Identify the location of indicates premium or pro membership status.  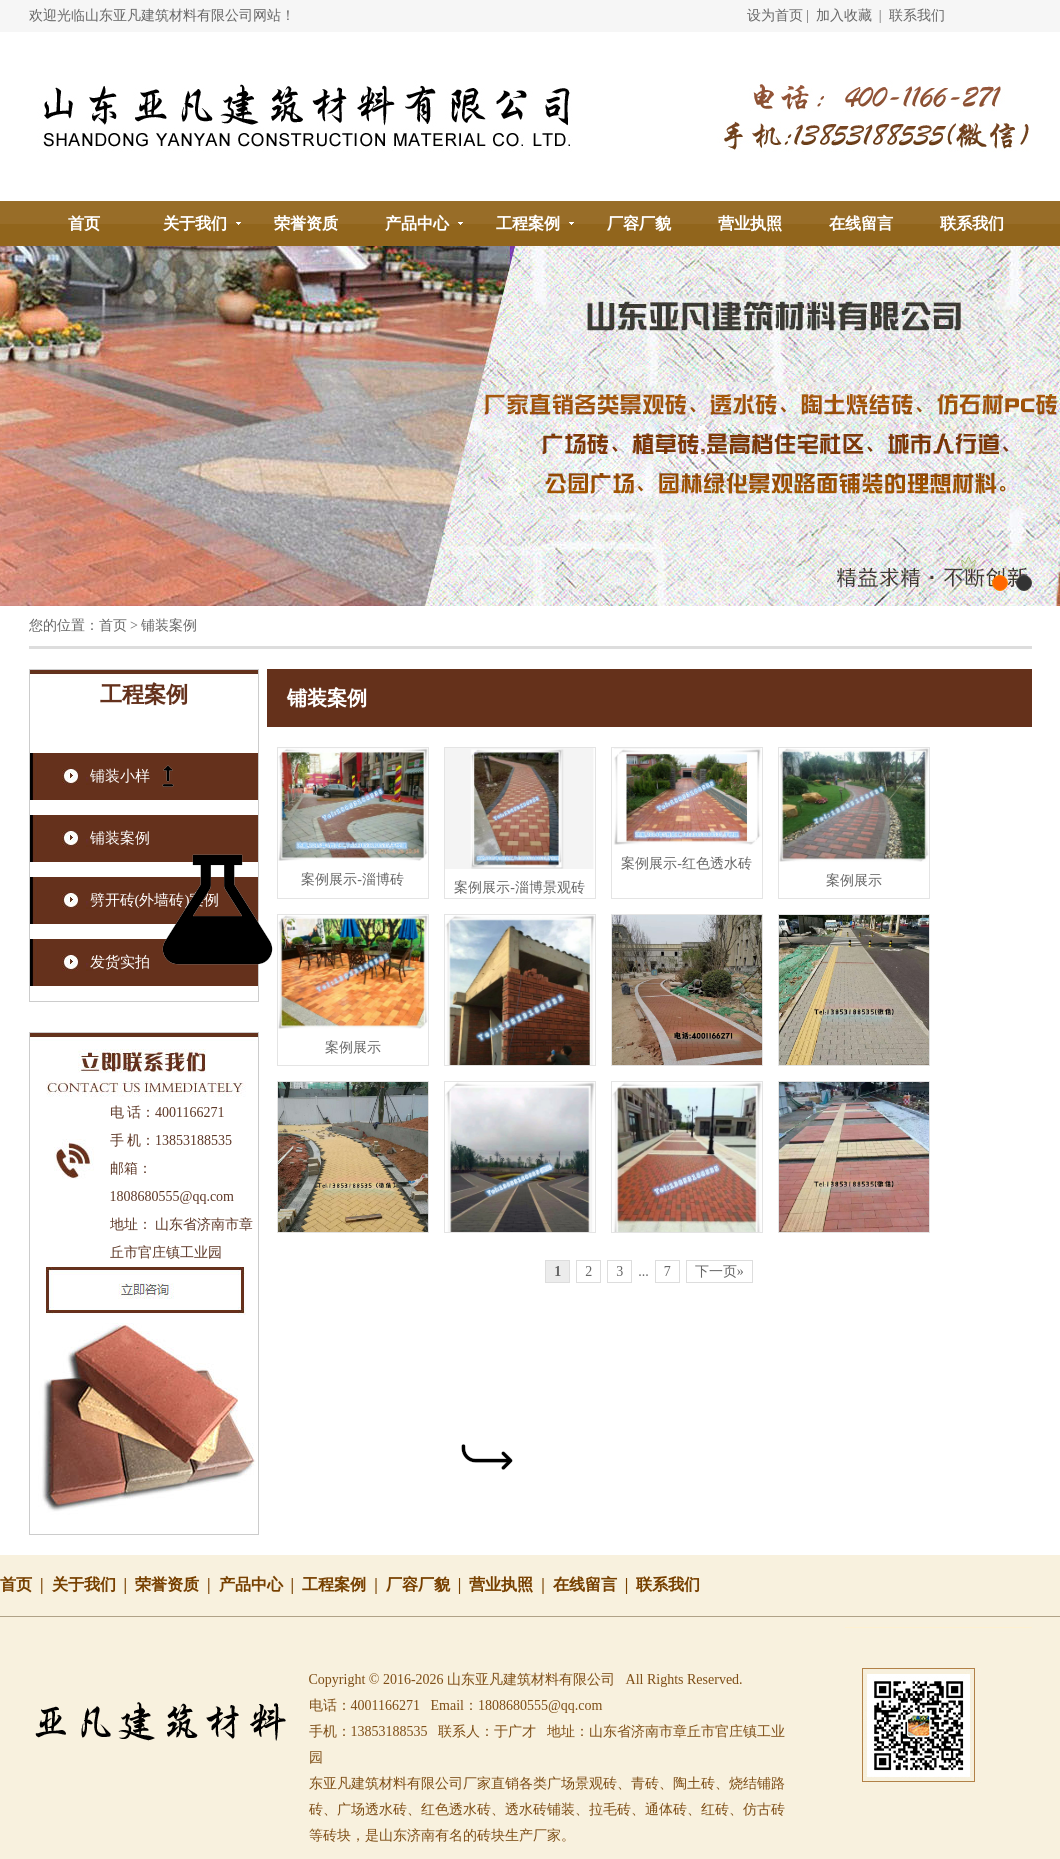
(968, 563).